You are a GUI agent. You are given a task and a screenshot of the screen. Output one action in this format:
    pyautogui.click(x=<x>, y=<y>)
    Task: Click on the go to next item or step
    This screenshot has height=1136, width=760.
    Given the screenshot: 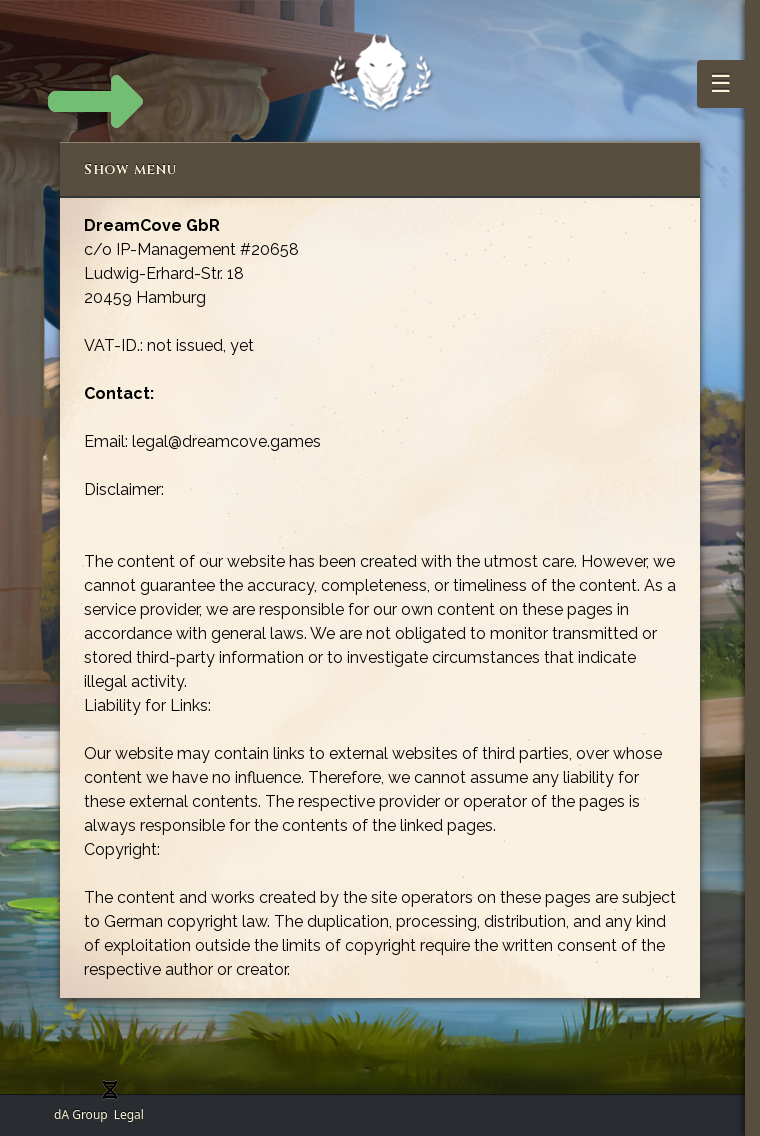 What is the action you would take?
    pyautogui.click(x=95, y=101)
    